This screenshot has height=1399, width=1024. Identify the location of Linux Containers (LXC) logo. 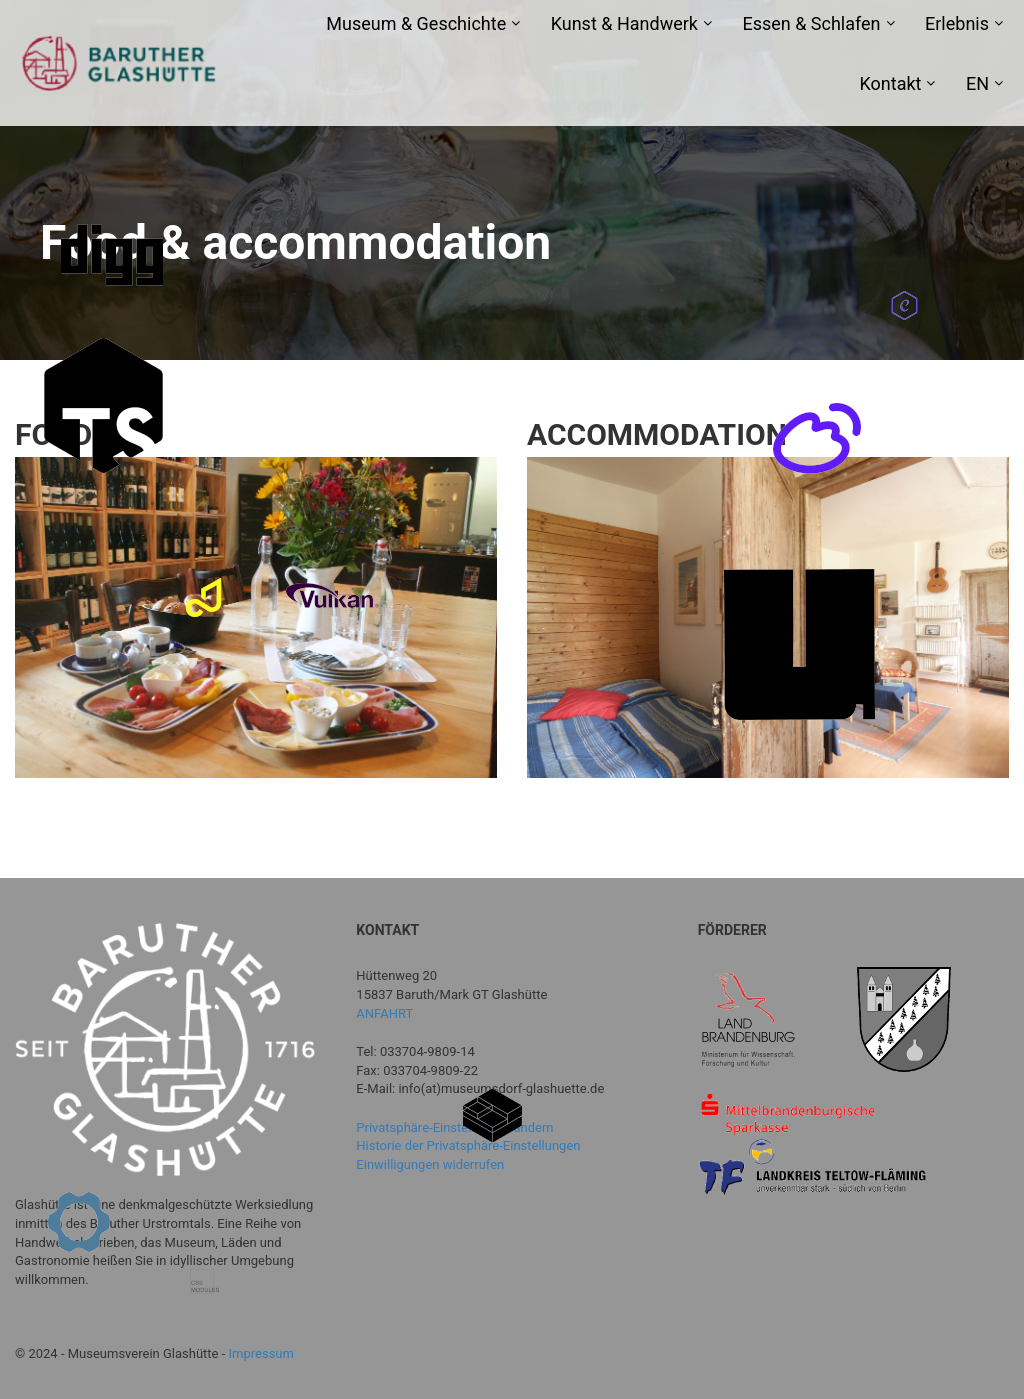
(492, 1115).